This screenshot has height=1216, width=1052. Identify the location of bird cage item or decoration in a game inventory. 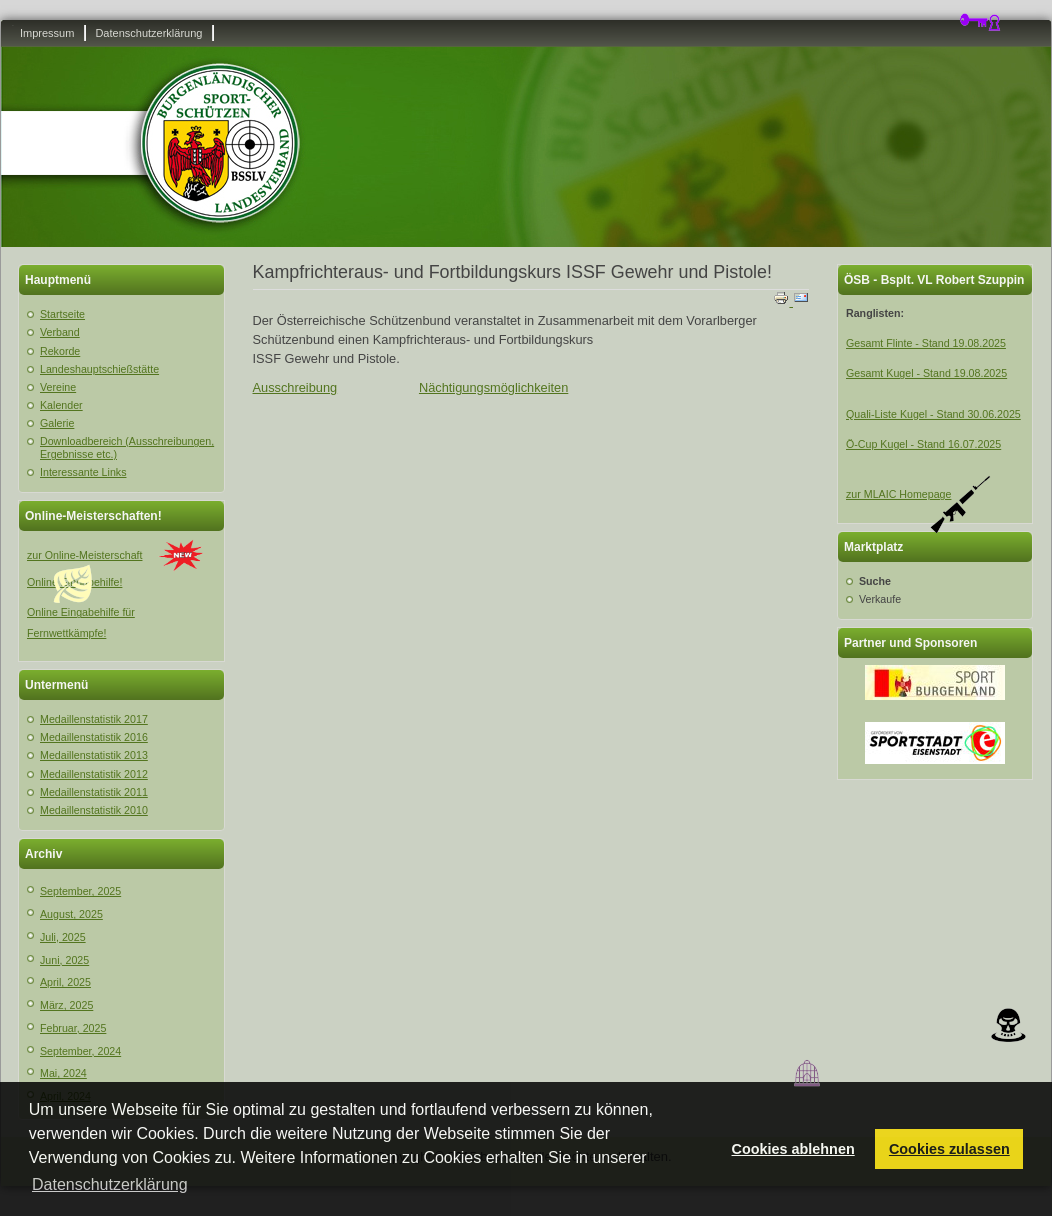
(807, 1073).